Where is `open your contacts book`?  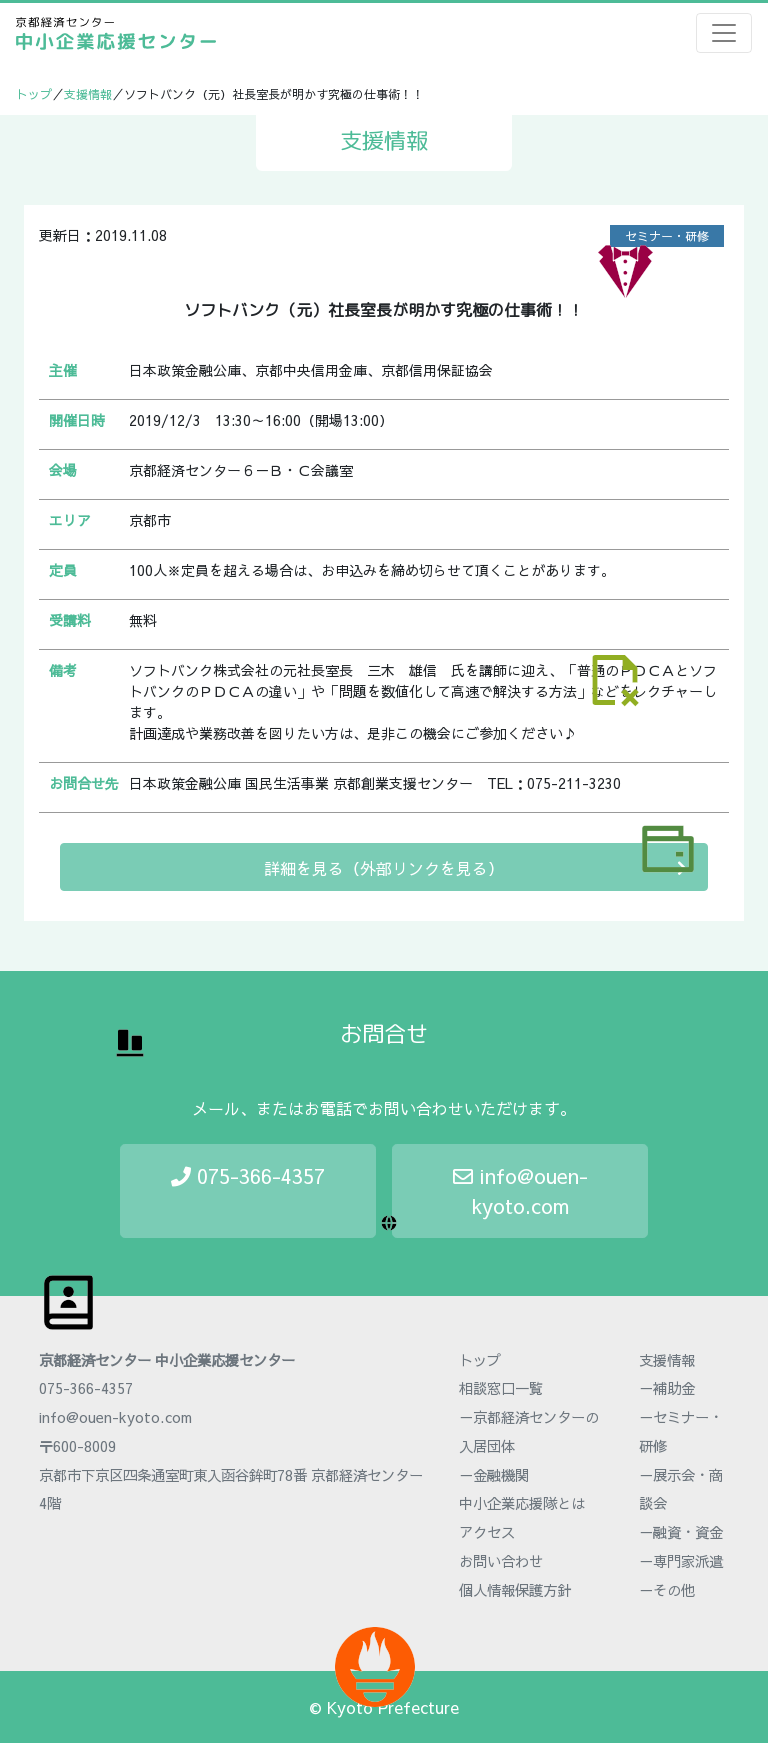
open your contacts book is located at coordinates (68, 1302).